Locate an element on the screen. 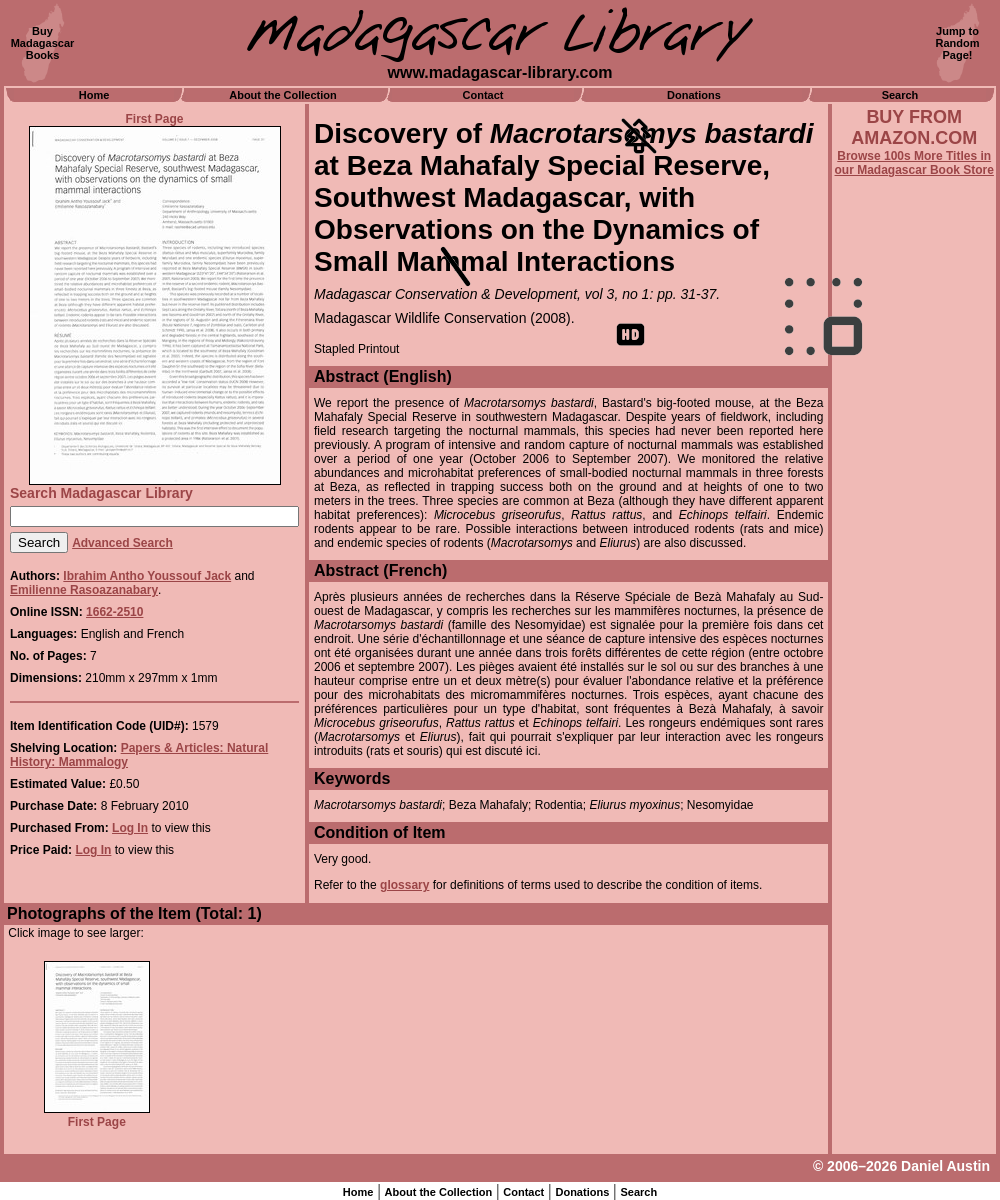 The width and height of the screenshot is (1000, 1200). align element to bottom-right corner is located at coordinates (823, 316).